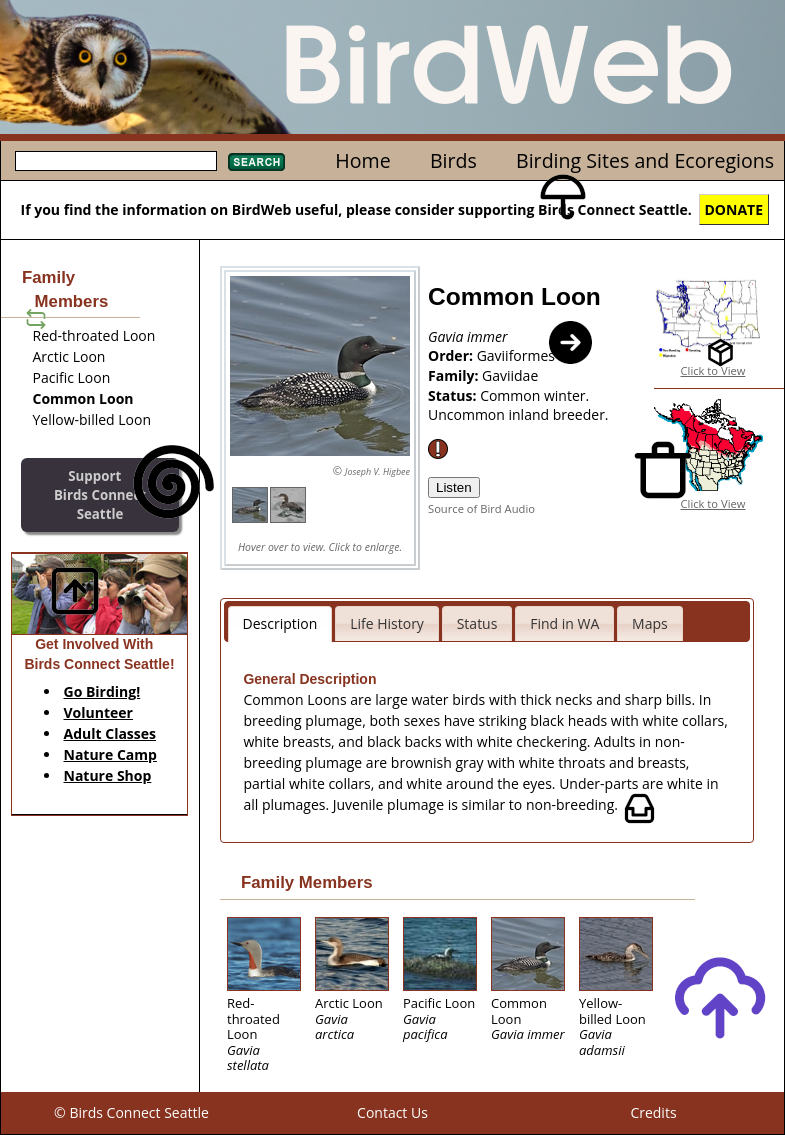 This screenshot has height=1135, width=785. What do you see at coordinates (663, 470) in the screenshot?
I see `delete this item` at bounding box center [663, 470].